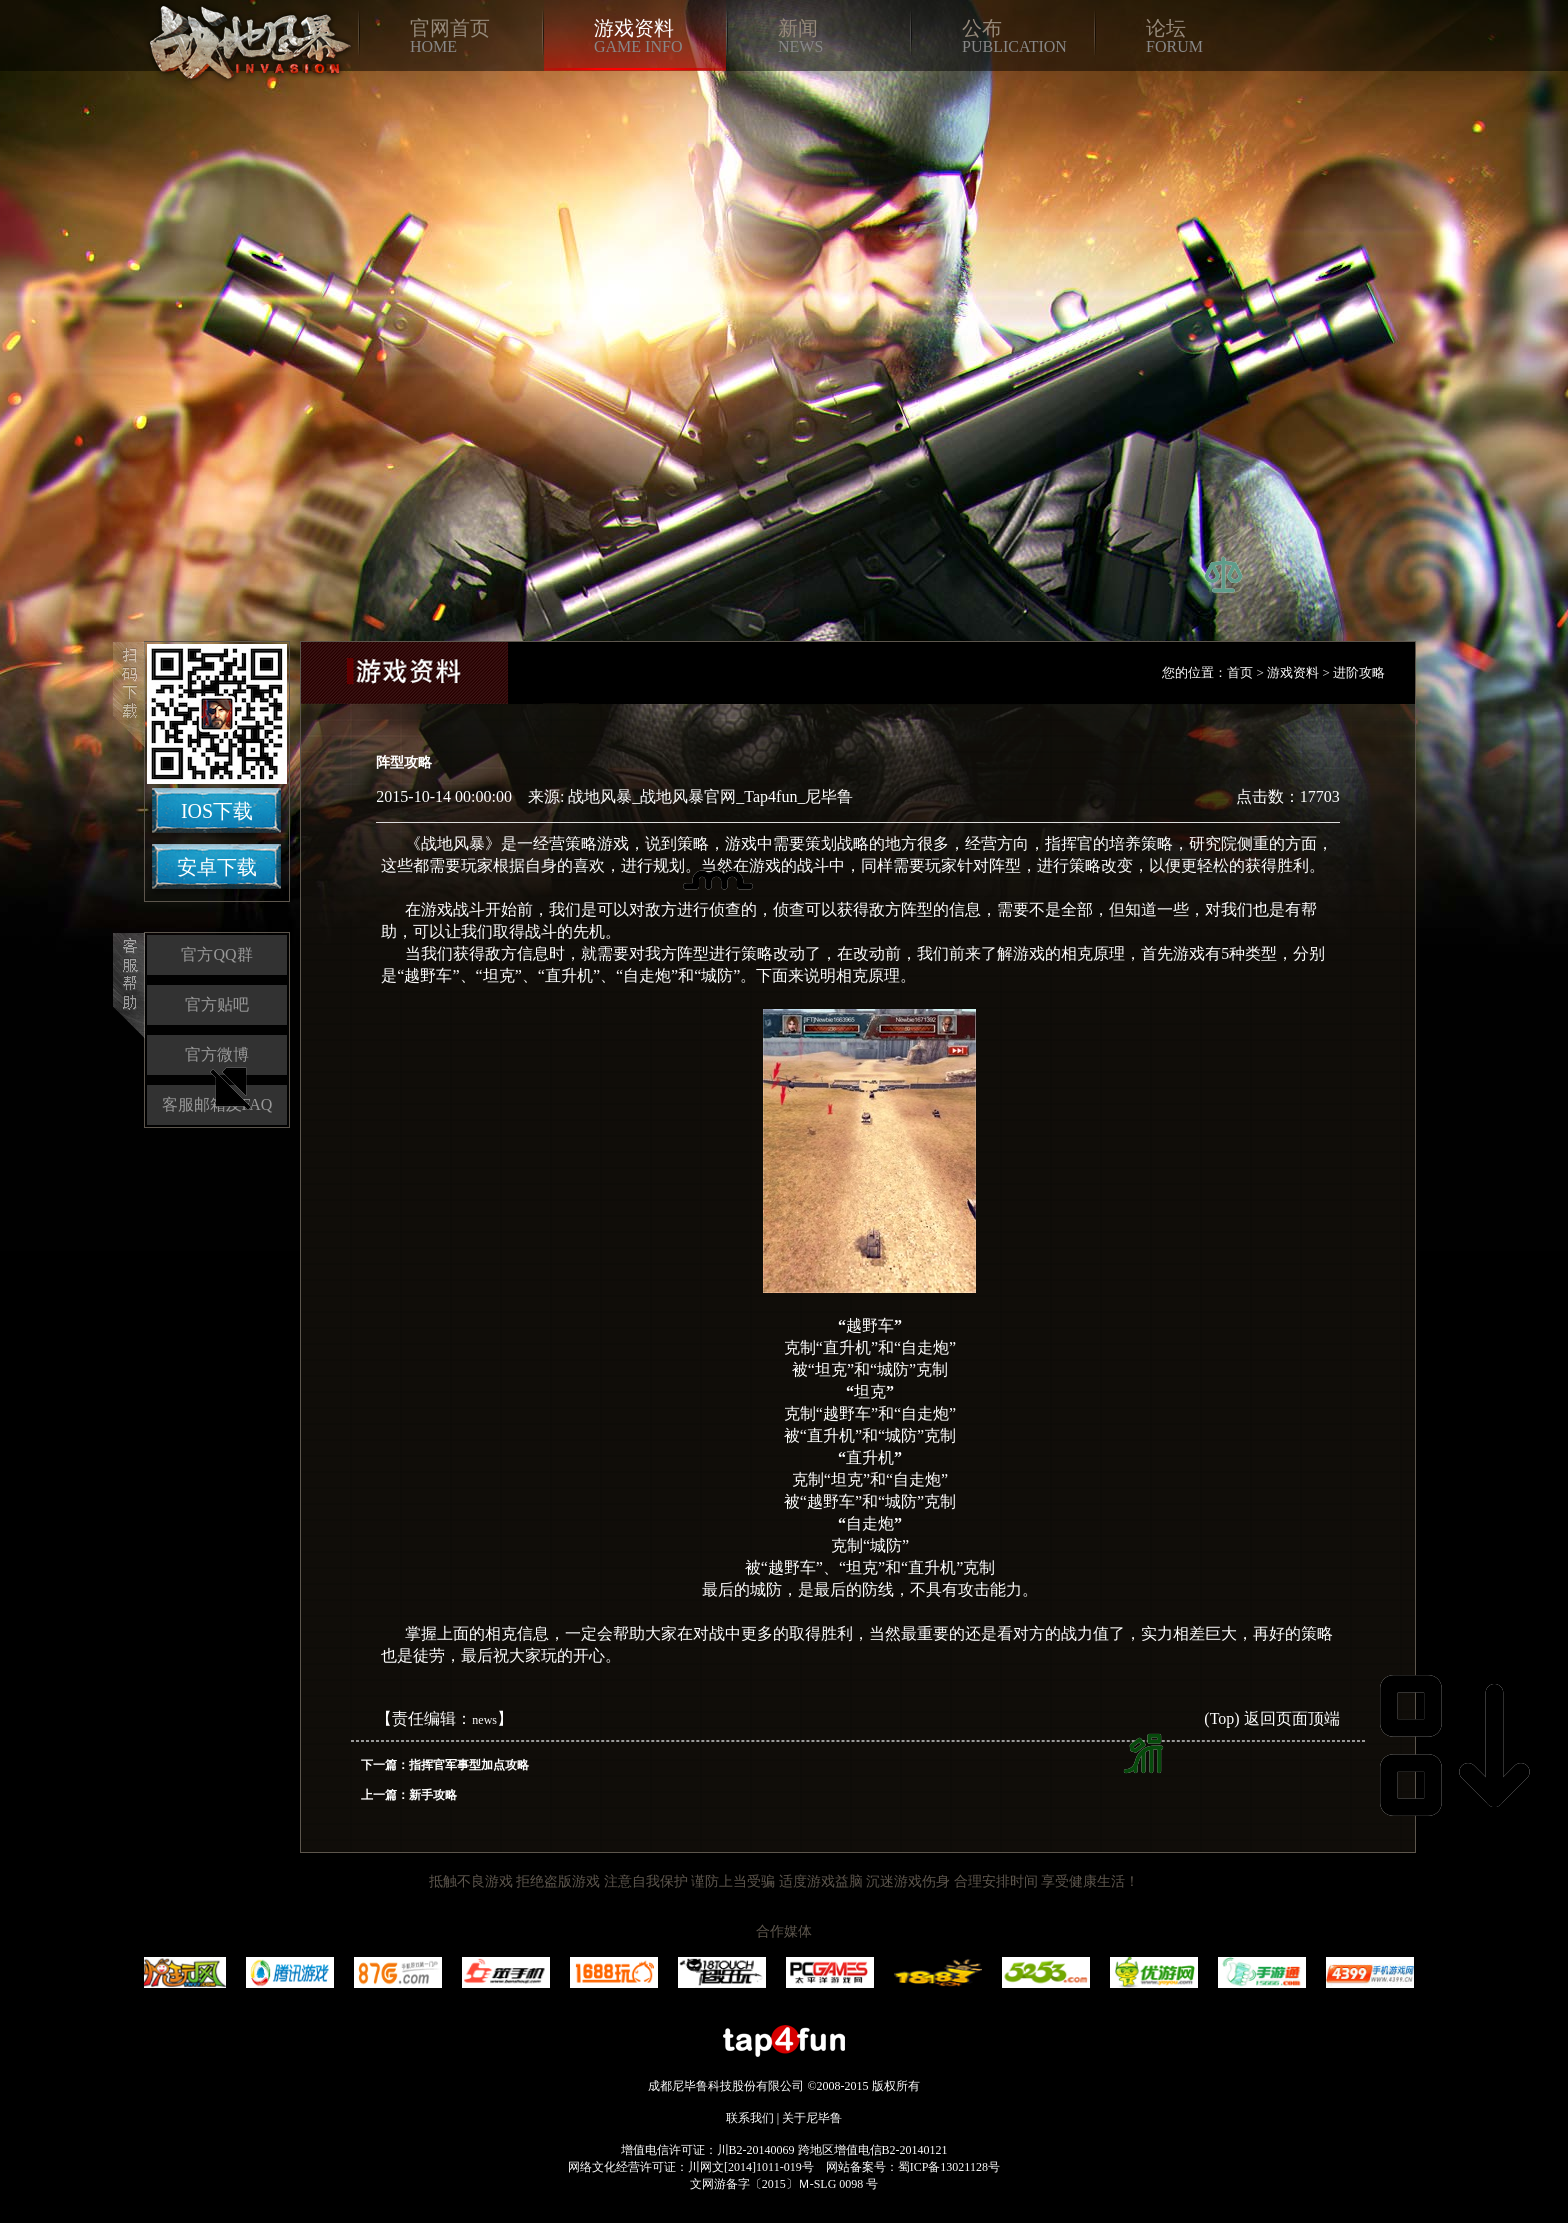 This screenshot has width=1568, height=2223. I want to click on browse amusement park attractions, so click(1143, 1753).